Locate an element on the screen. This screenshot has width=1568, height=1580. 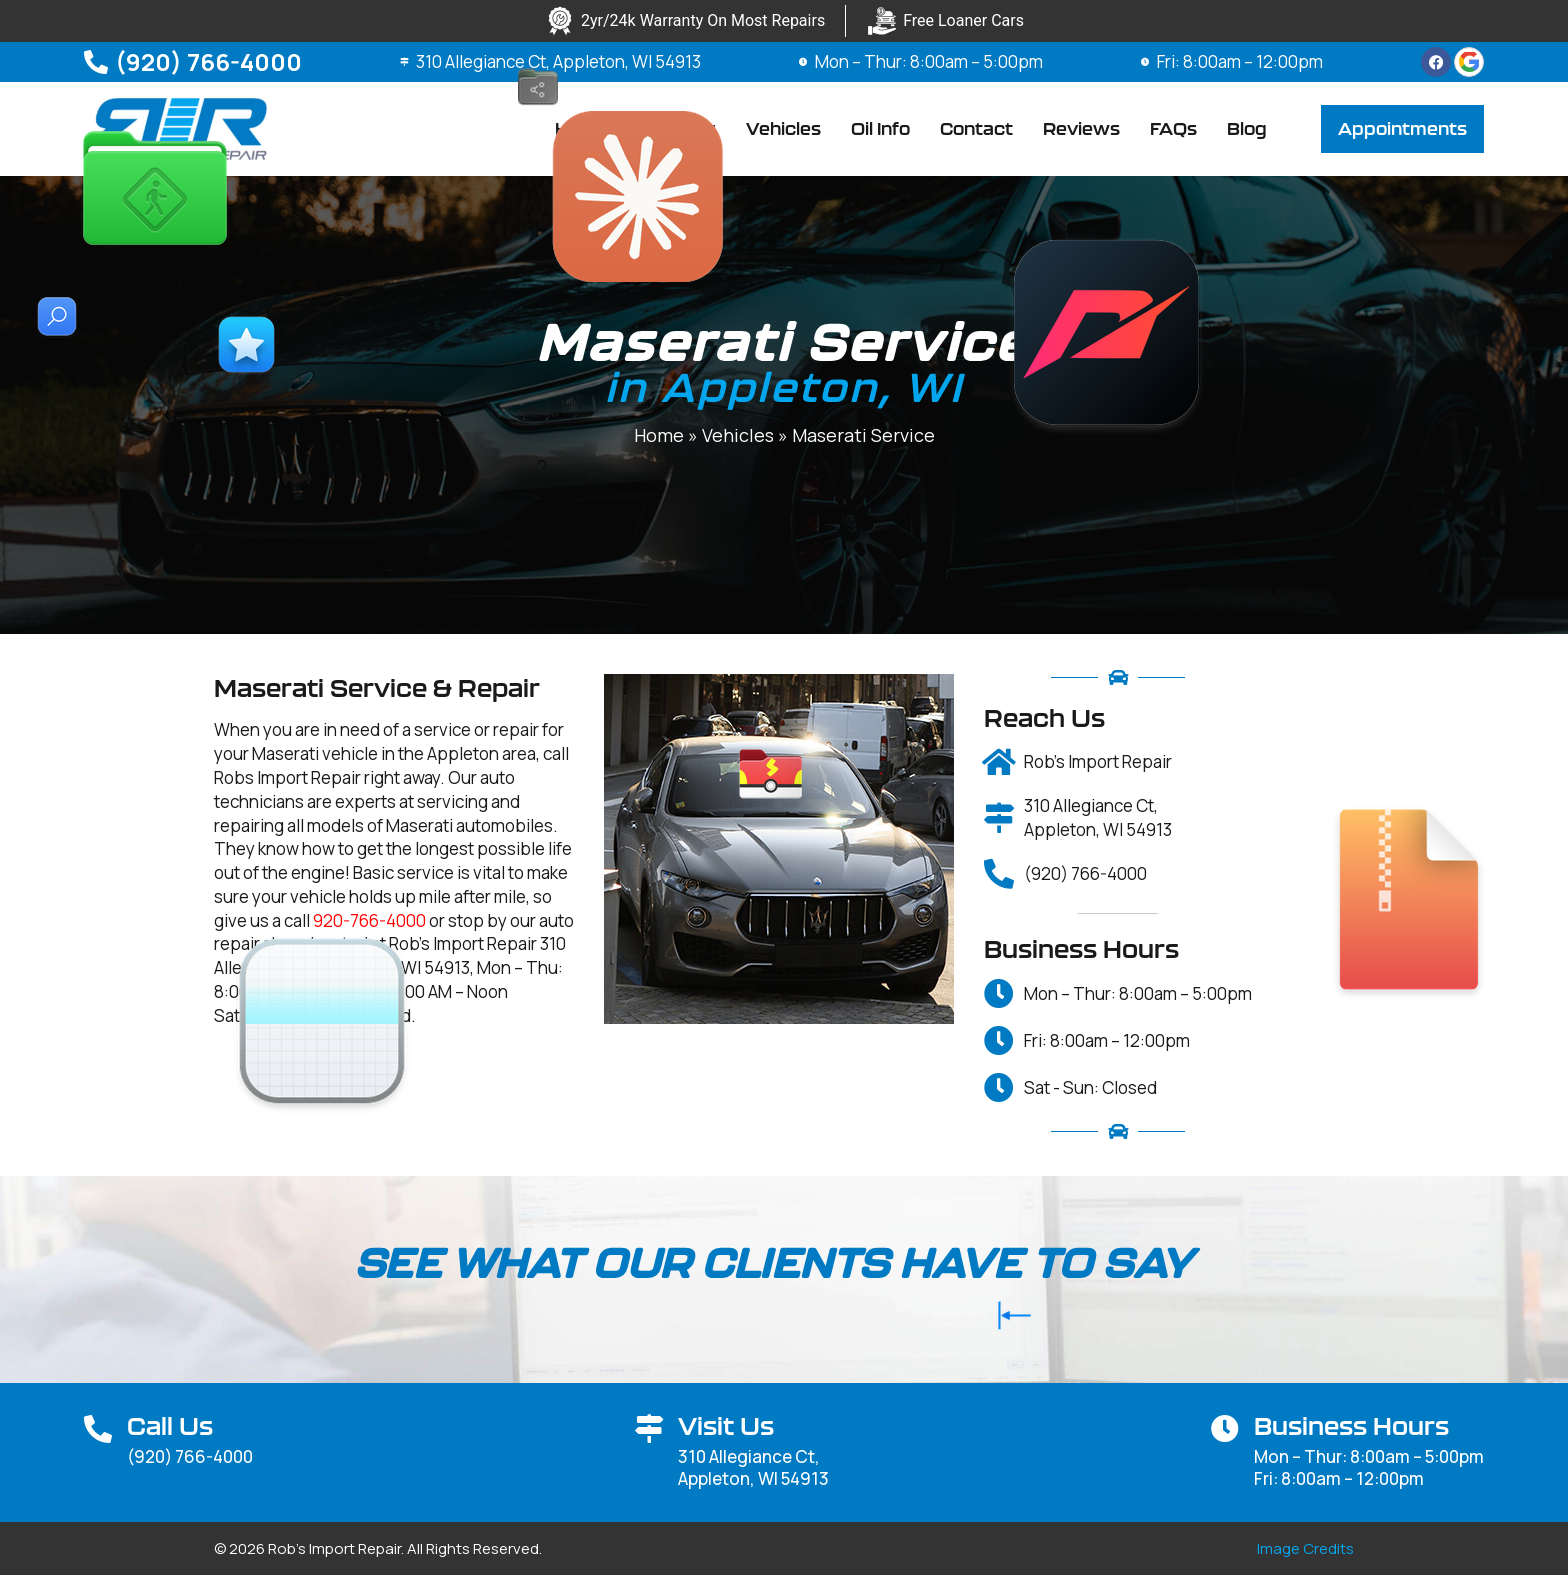
access public or shared folder is located at coordinates (155, 188).